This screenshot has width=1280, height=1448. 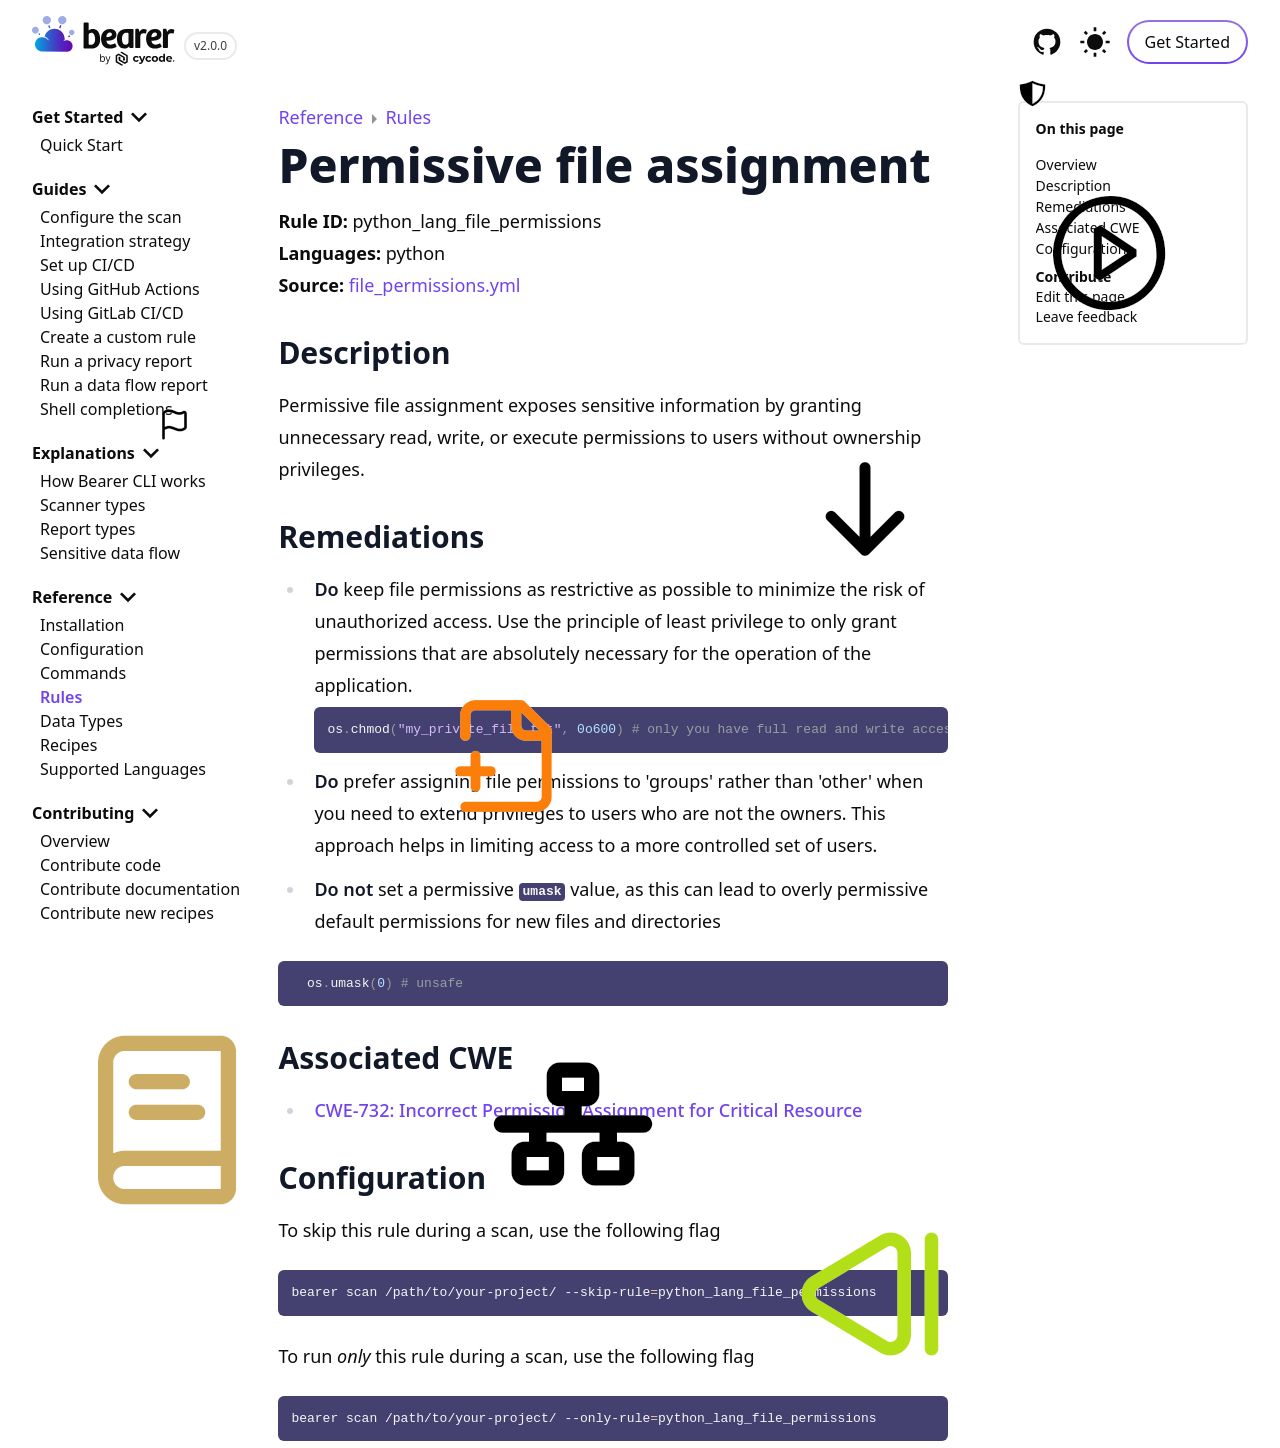 I want to click on open a book or reading view, so click(x=167, y=1120).